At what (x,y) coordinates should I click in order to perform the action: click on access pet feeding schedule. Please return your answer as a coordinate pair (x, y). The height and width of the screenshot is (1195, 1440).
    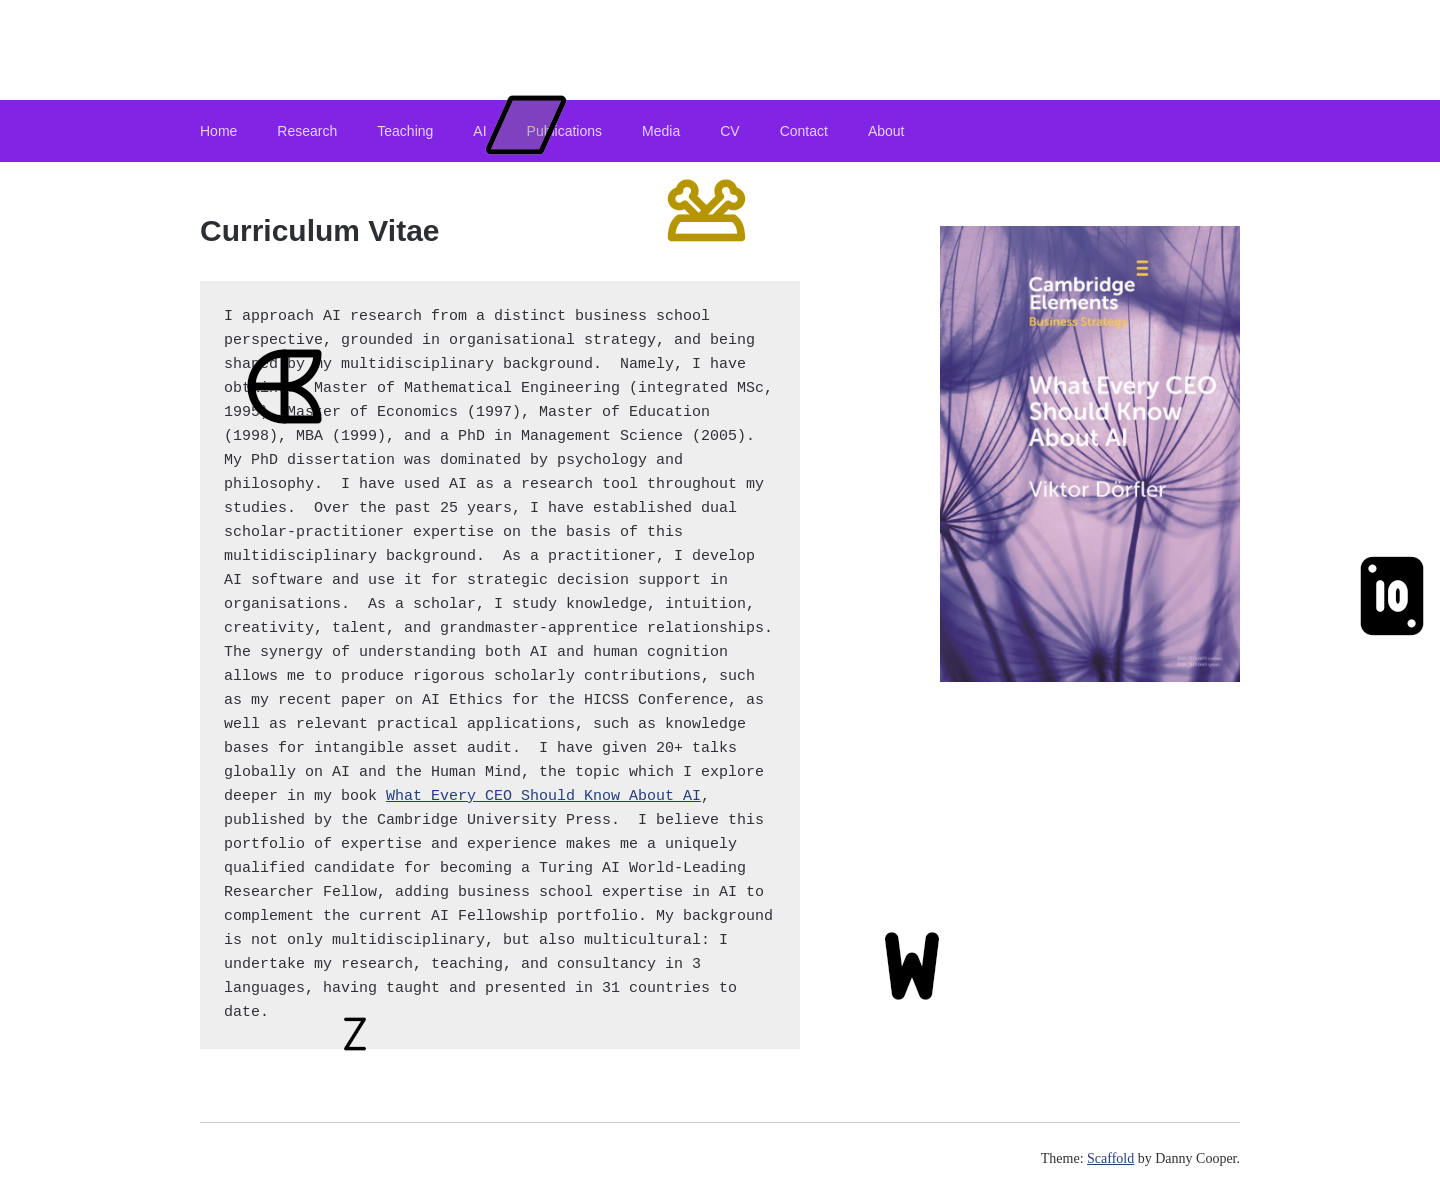
    Looking at the image, I should click on (706, 206).